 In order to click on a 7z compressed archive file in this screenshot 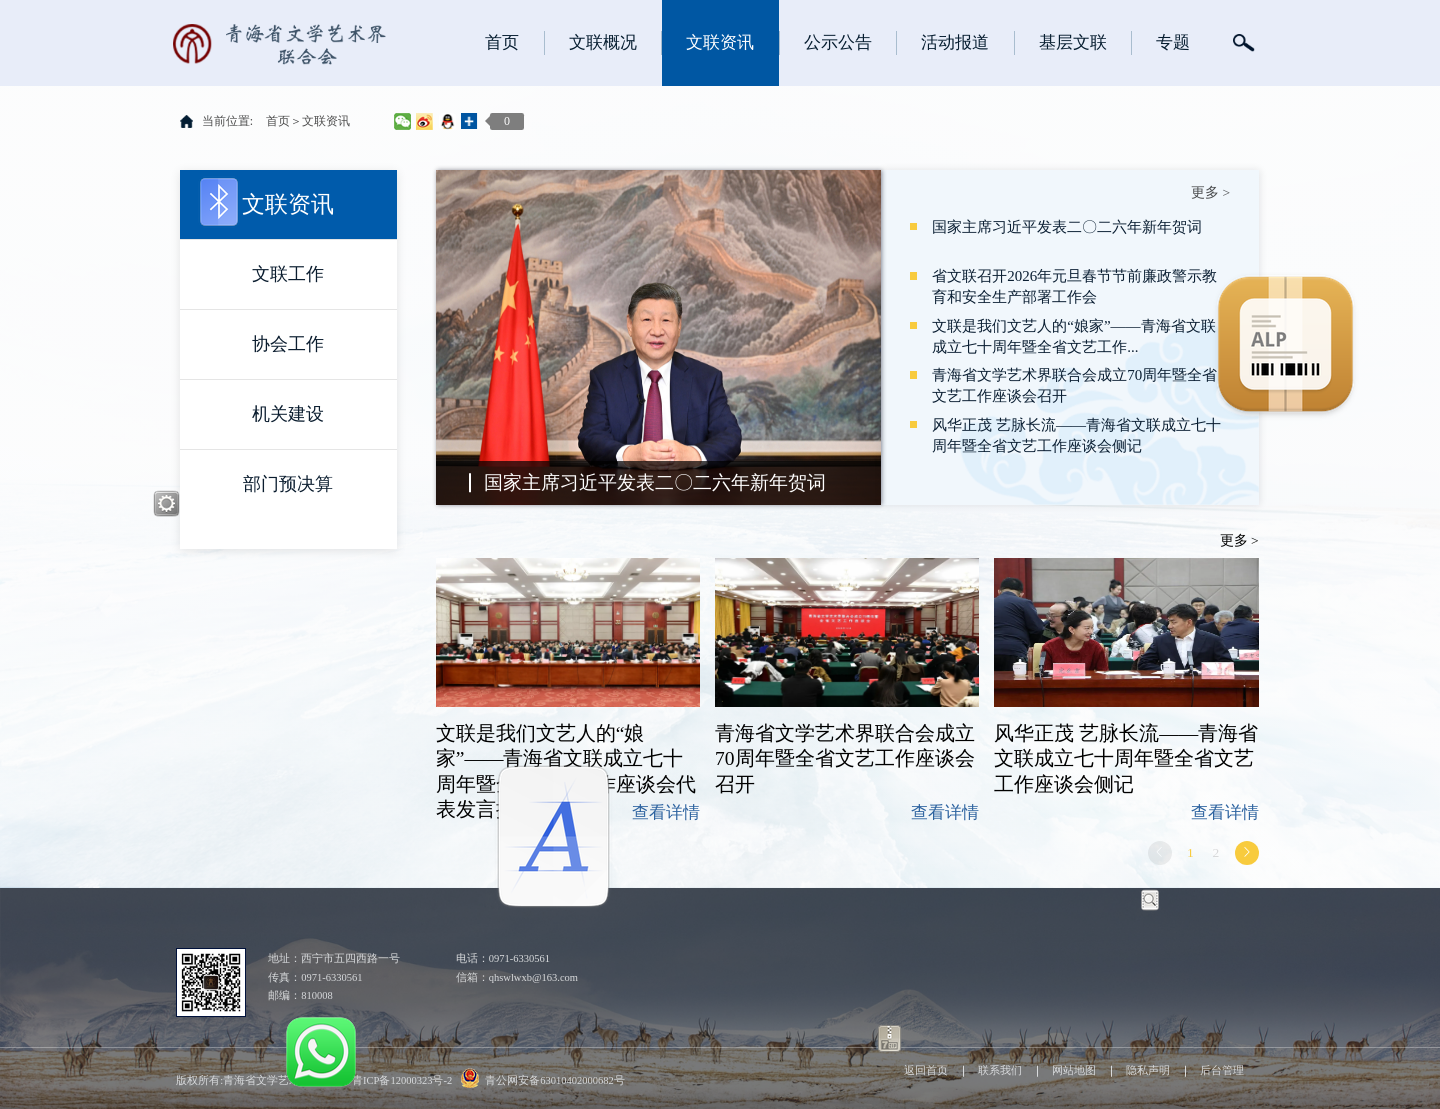, I will do `click(889, 1038)`.